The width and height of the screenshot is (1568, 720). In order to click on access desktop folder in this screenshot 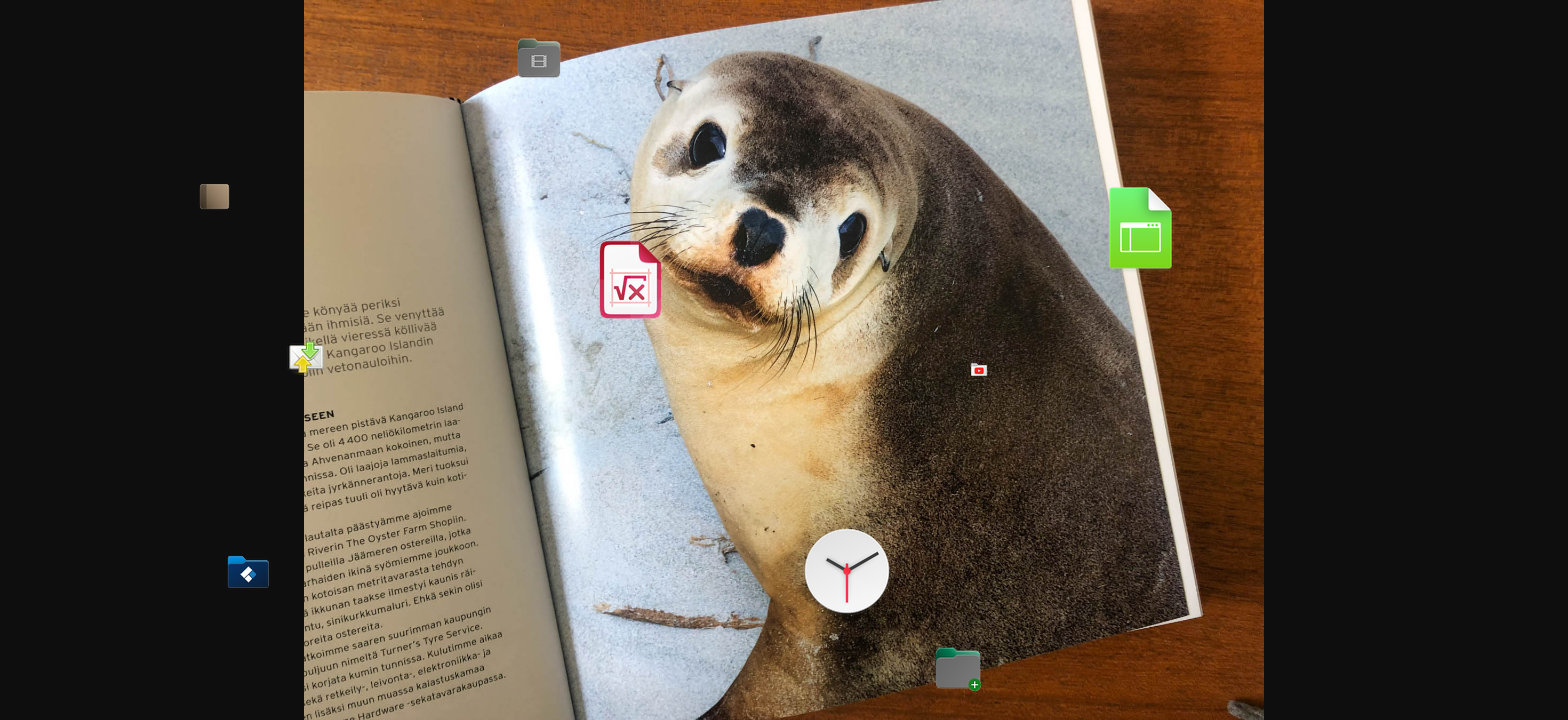, I will do `click(214, 195)`.